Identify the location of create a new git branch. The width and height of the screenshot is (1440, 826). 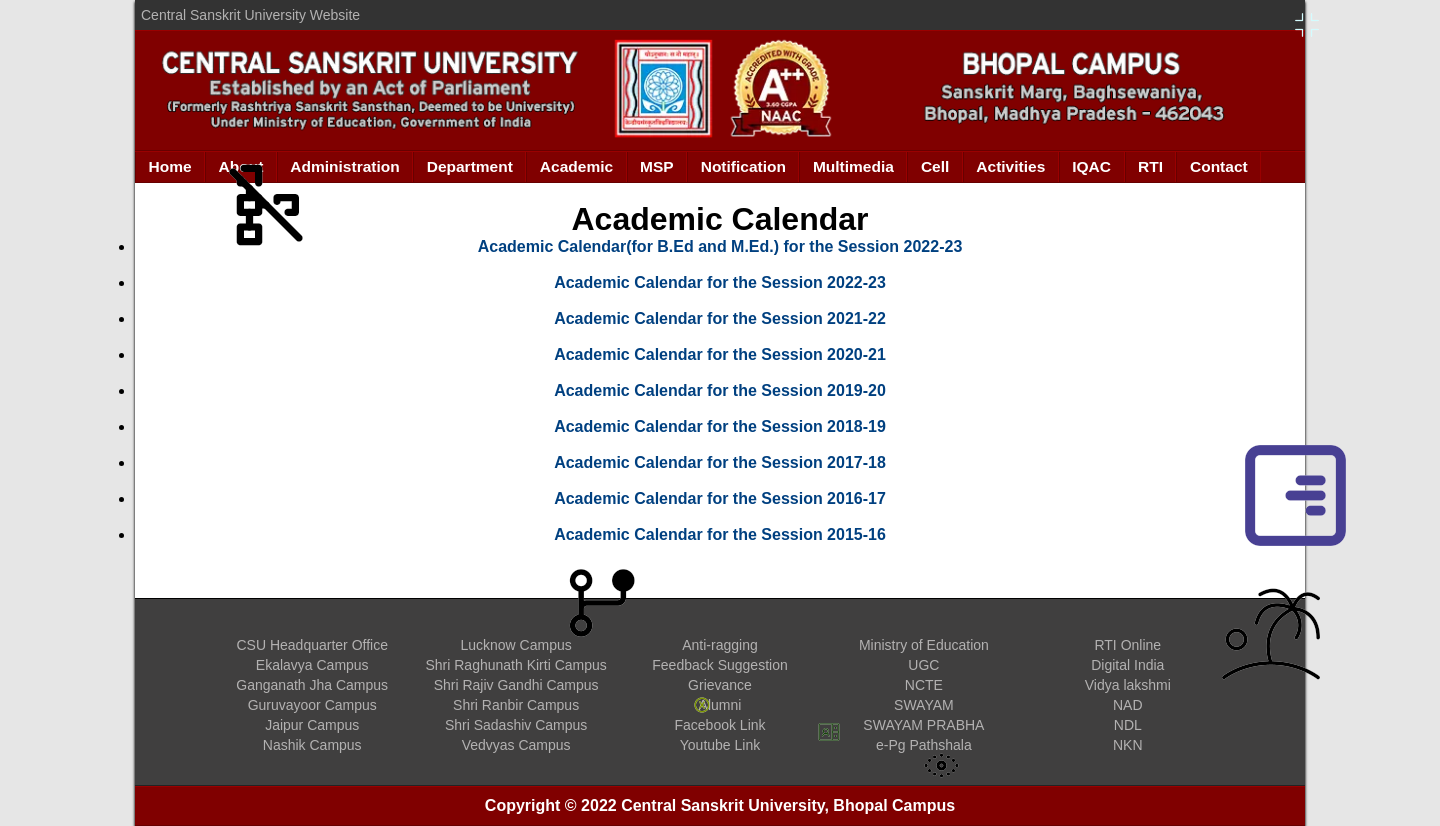
(598, 603).